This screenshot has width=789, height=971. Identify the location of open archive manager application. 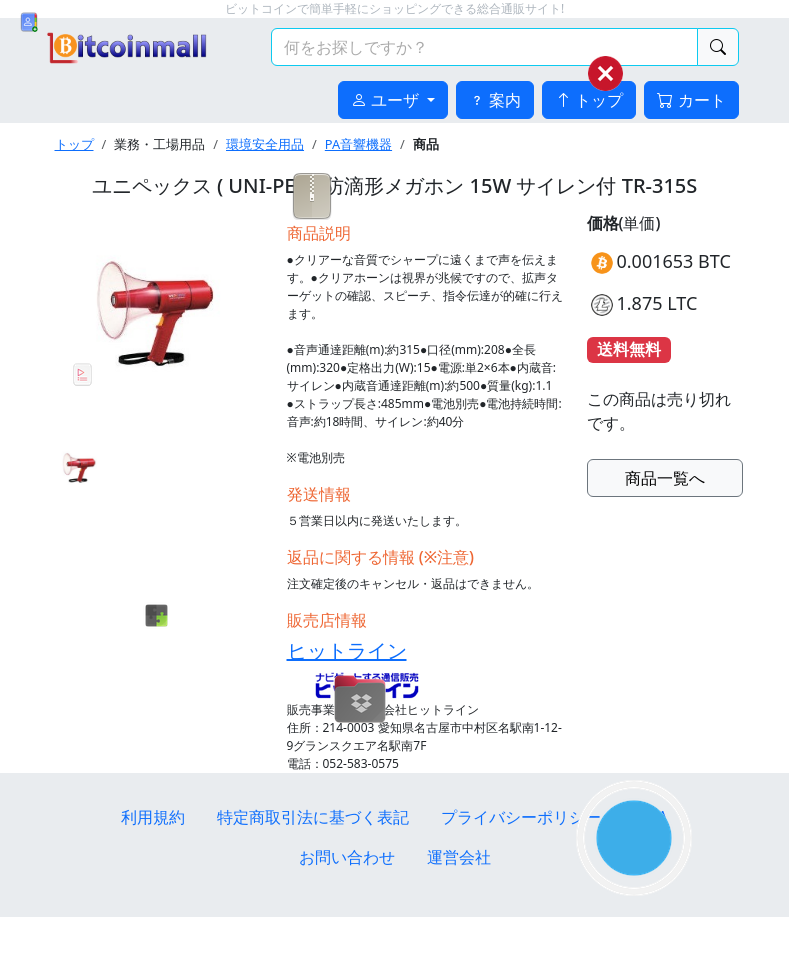
(312, 196).